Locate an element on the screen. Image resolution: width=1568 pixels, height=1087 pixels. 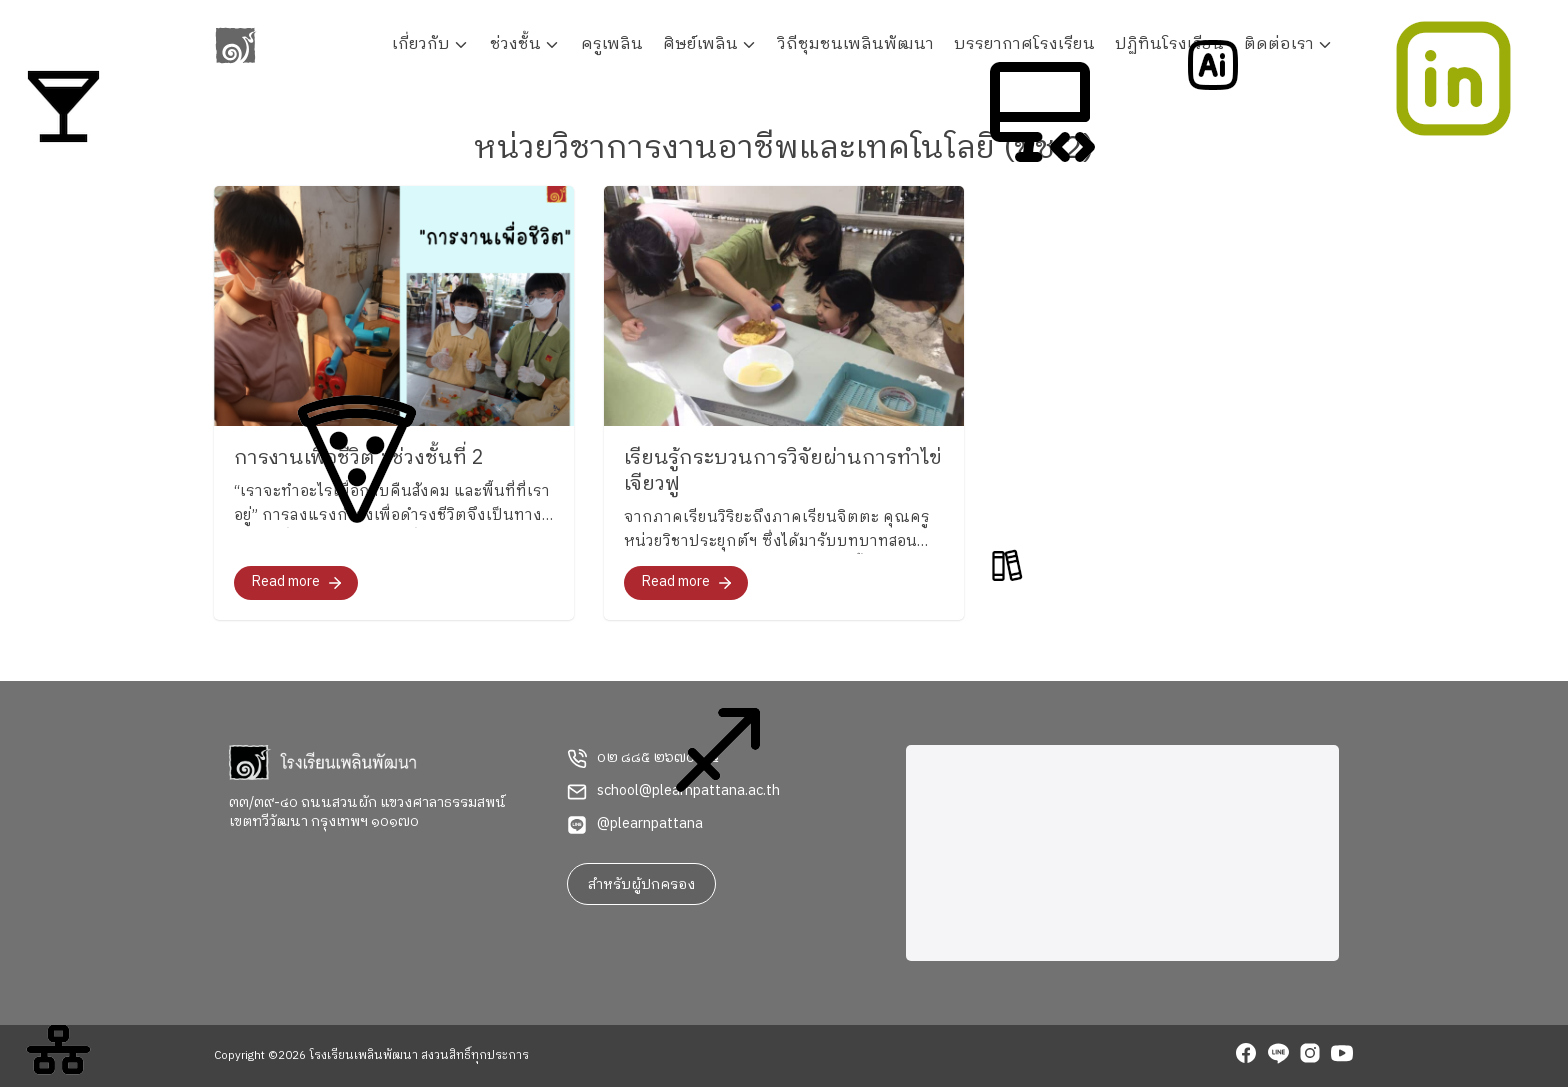
open Adobe Illustrator is located at coordinates (1213, 65).